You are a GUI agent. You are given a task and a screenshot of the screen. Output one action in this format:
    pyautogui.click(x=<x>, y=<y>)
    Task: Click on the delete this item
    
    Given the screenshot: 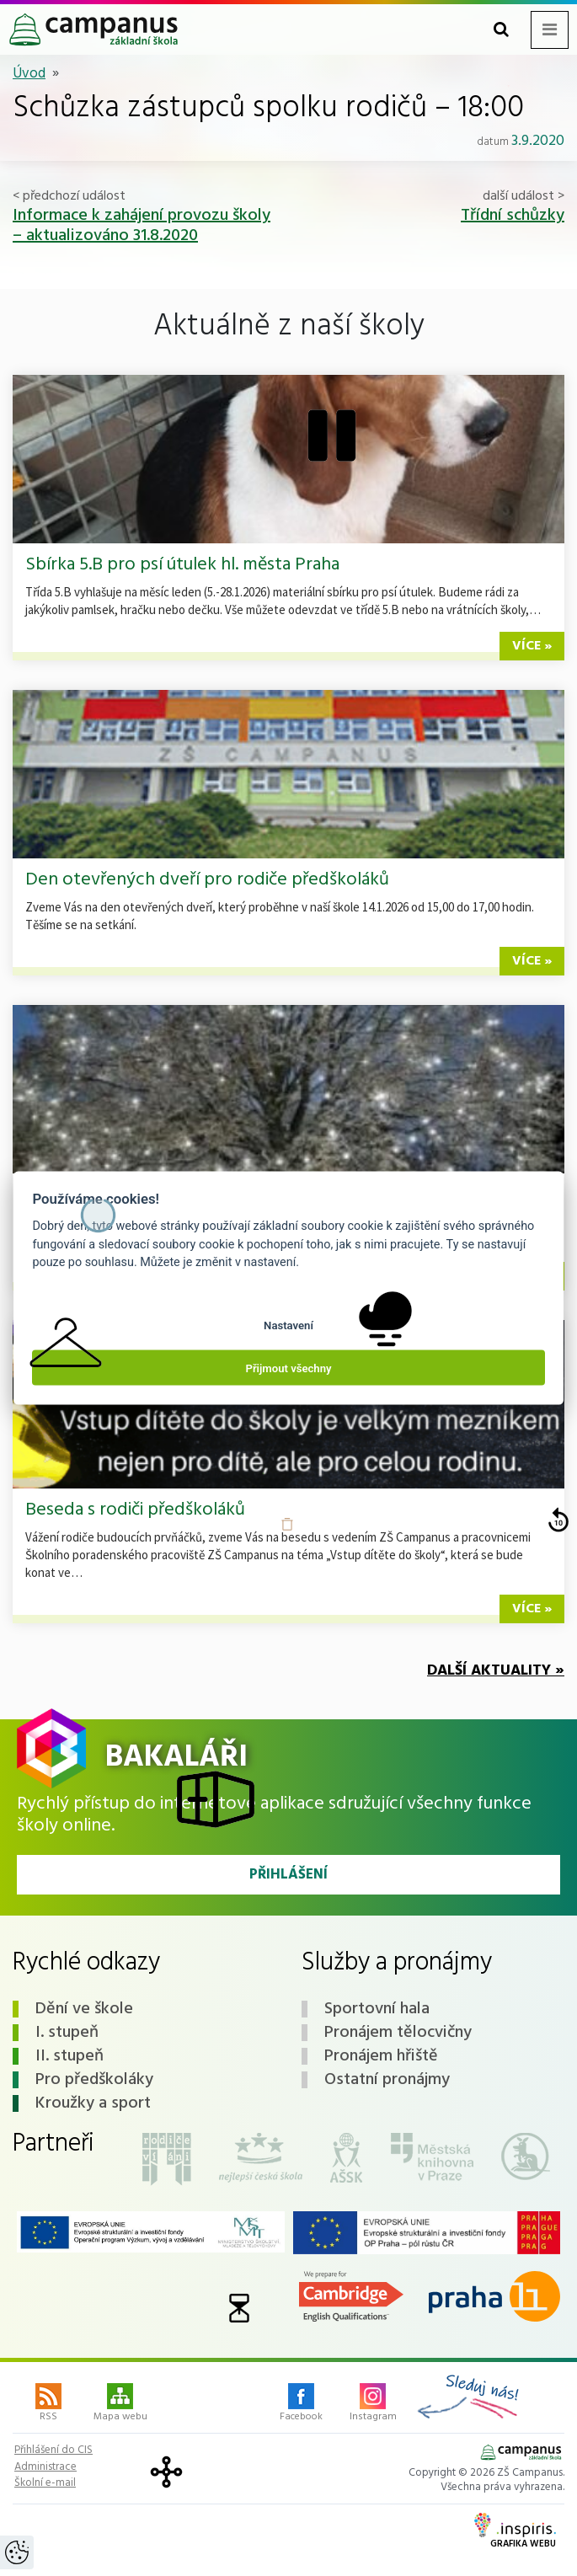 What is the action you would take?
    pyautogui.click(x=287, y=1525)
    